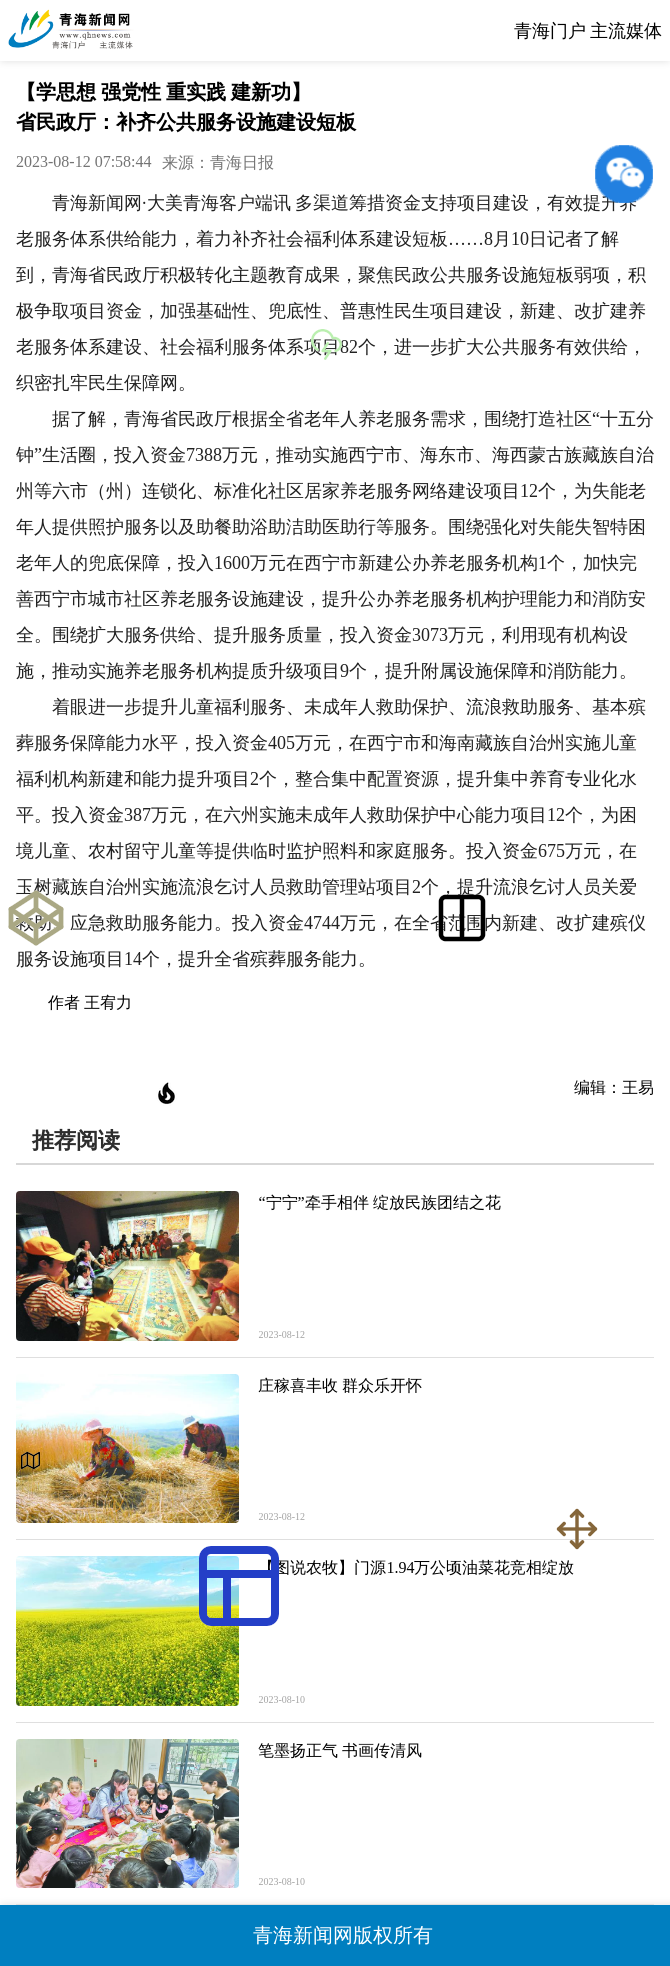  Describe the element at coordinates (577, 1529) in the screenshot. I see `move or reposition an element` at that location.